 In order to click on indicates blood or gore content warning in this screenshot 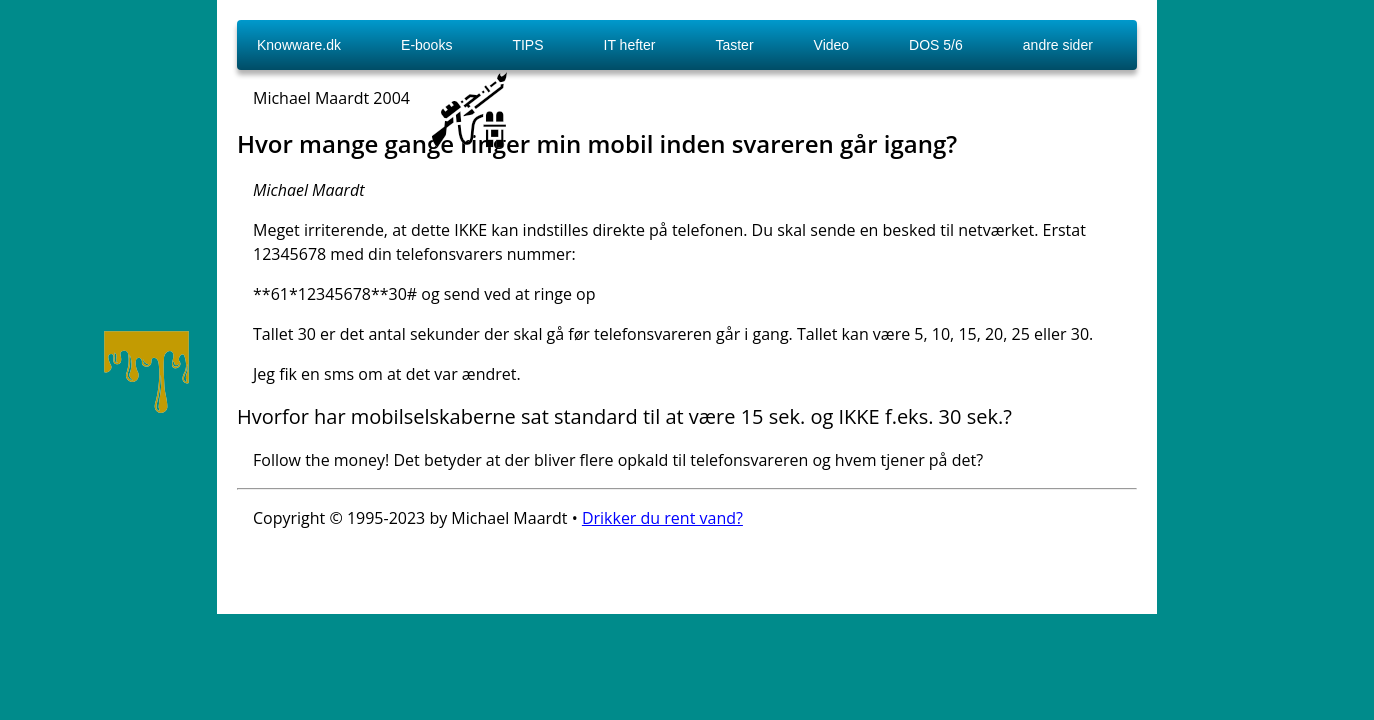, I will do `click(146, 373)`.